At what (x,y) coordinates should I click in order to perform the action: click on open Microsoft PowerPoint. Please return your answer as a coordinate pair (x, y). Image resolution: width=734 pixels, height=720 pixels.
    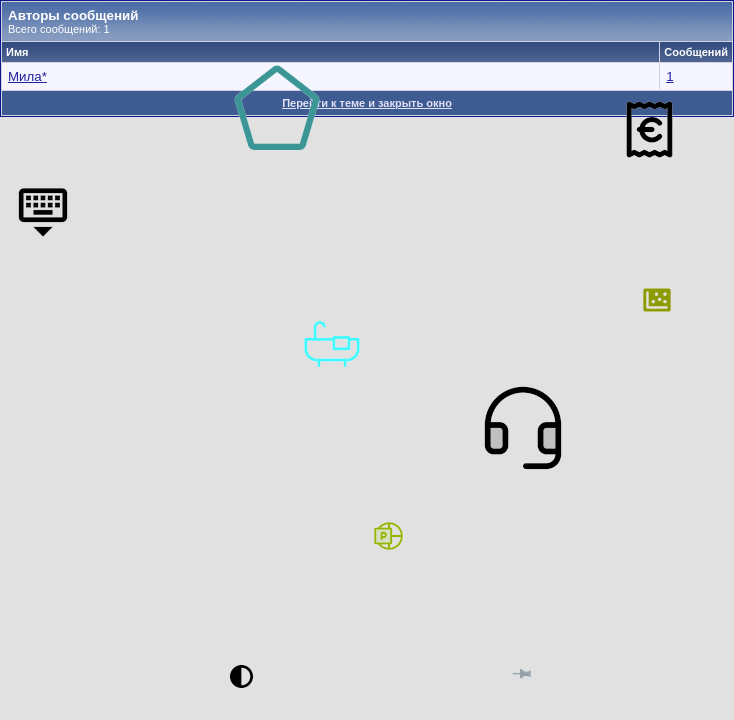
    Looking at the image, I should click on (388, 536).